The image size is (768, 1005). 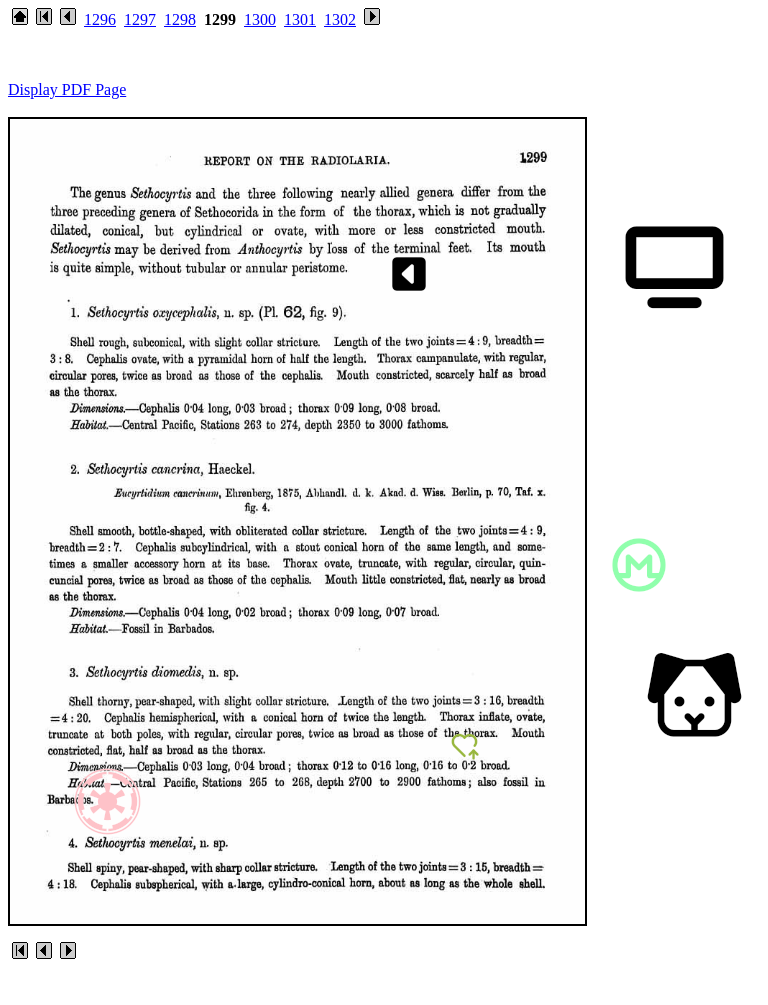 I want to click on upload or share a favorite item, so click(x=464, y=745).